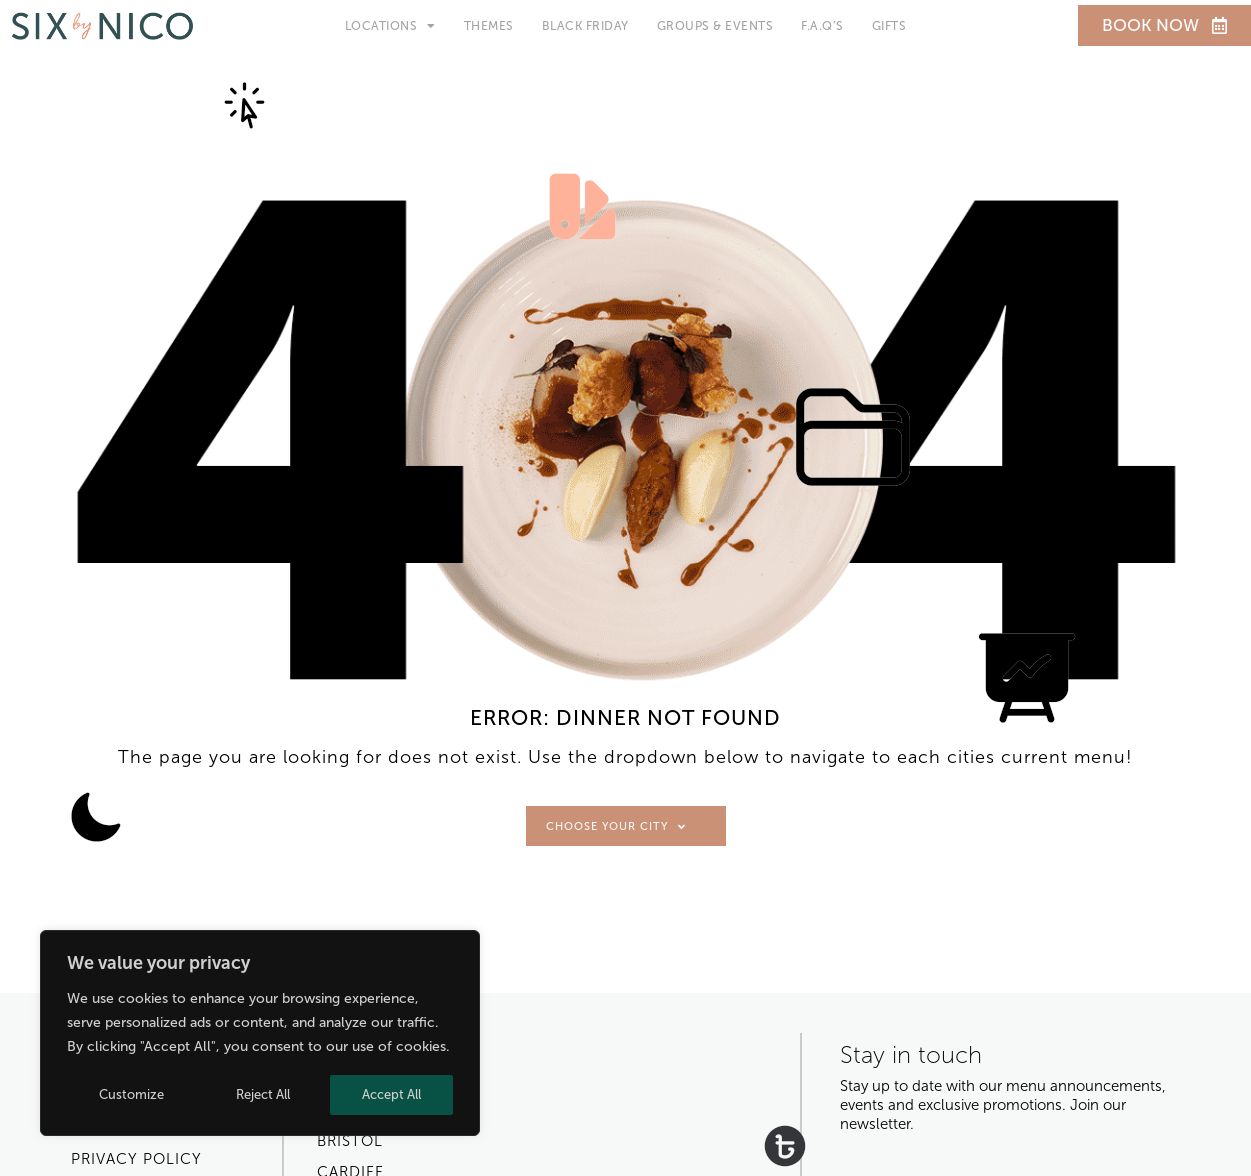 The image size is (1251, 1176). What do you see at coordinates (244, 105) in the screenshot?
I see `click or tap interaction indicator` at bounding box center [244, 105].